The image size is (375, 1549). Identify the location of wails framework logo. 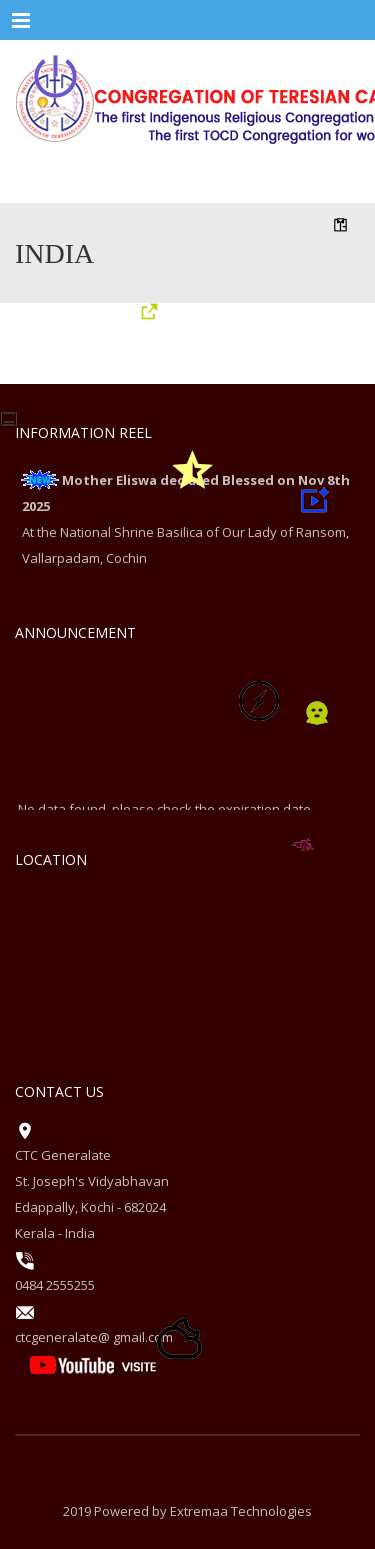
(302, 844).